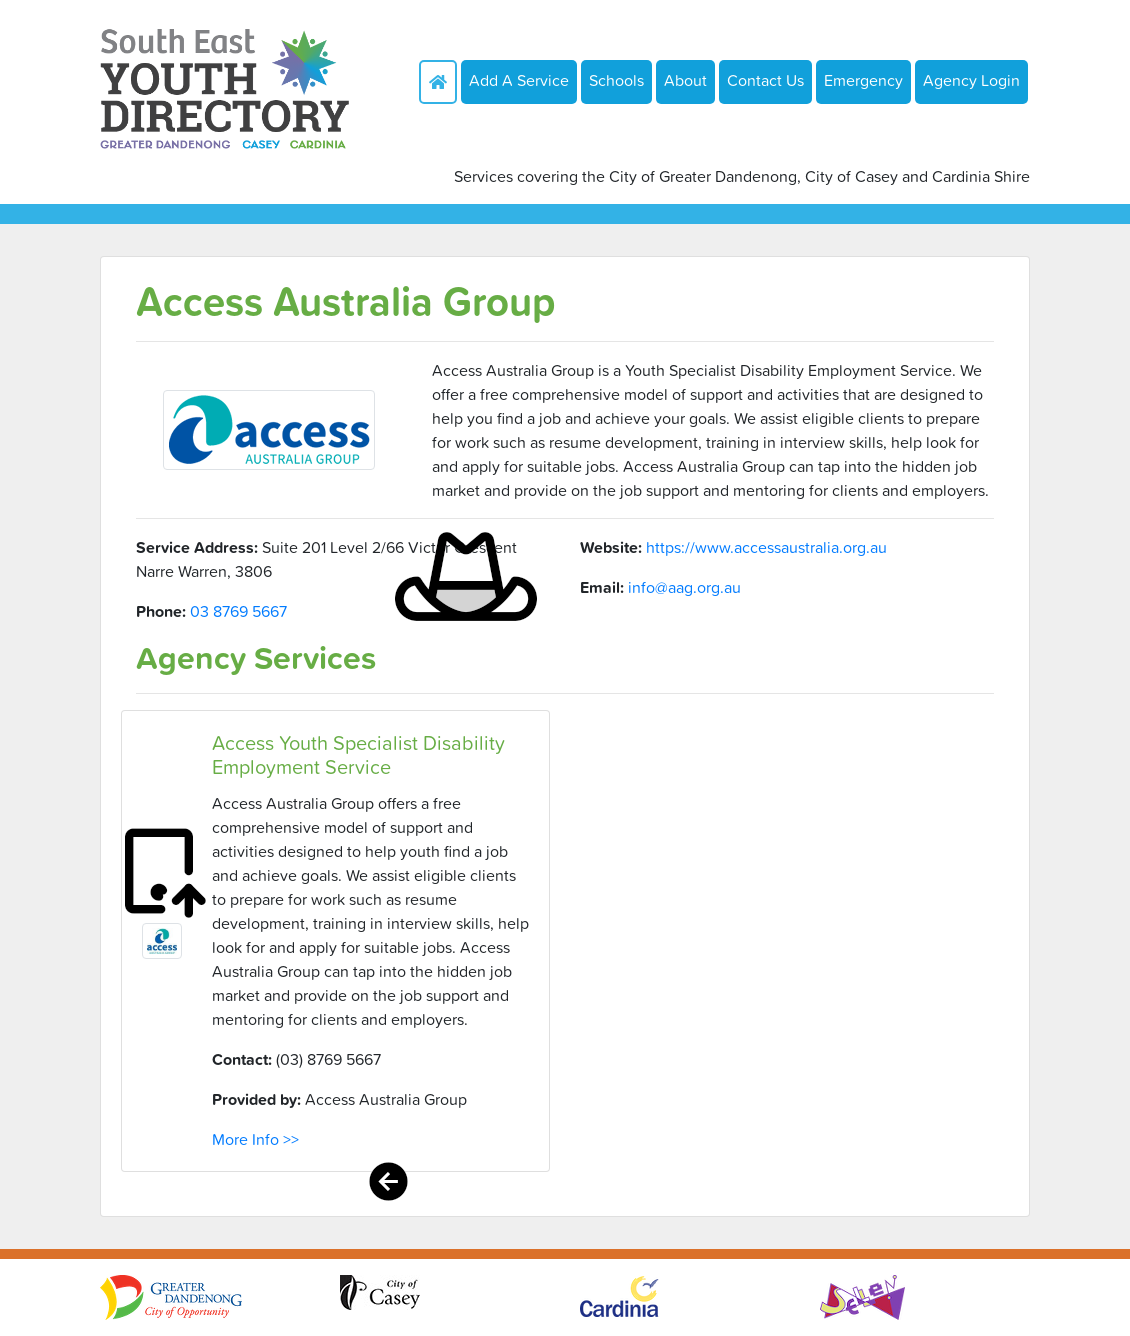  I want to click on select western or country theme, so click(466, 581).